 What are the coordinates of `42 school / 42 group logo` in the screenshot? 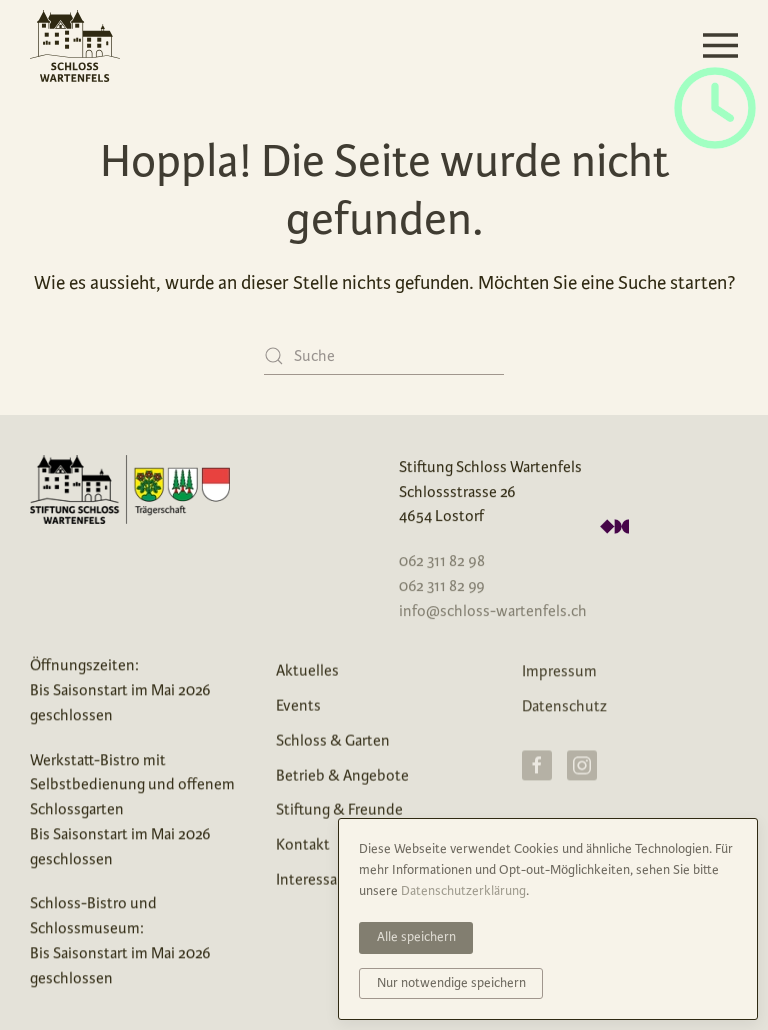 It's located at (614, 526).